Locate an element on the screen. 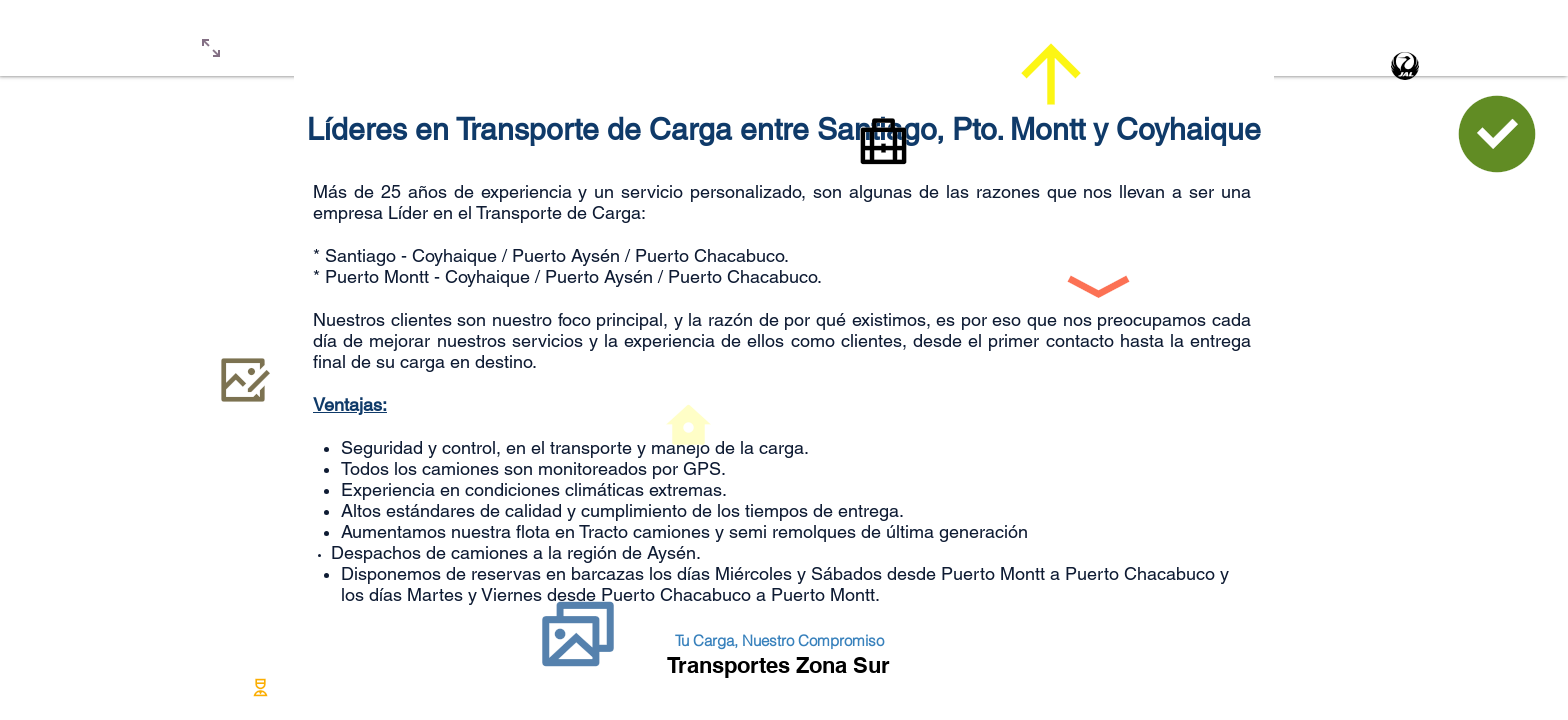  access work or business documents is located at coordinates (883, 143).